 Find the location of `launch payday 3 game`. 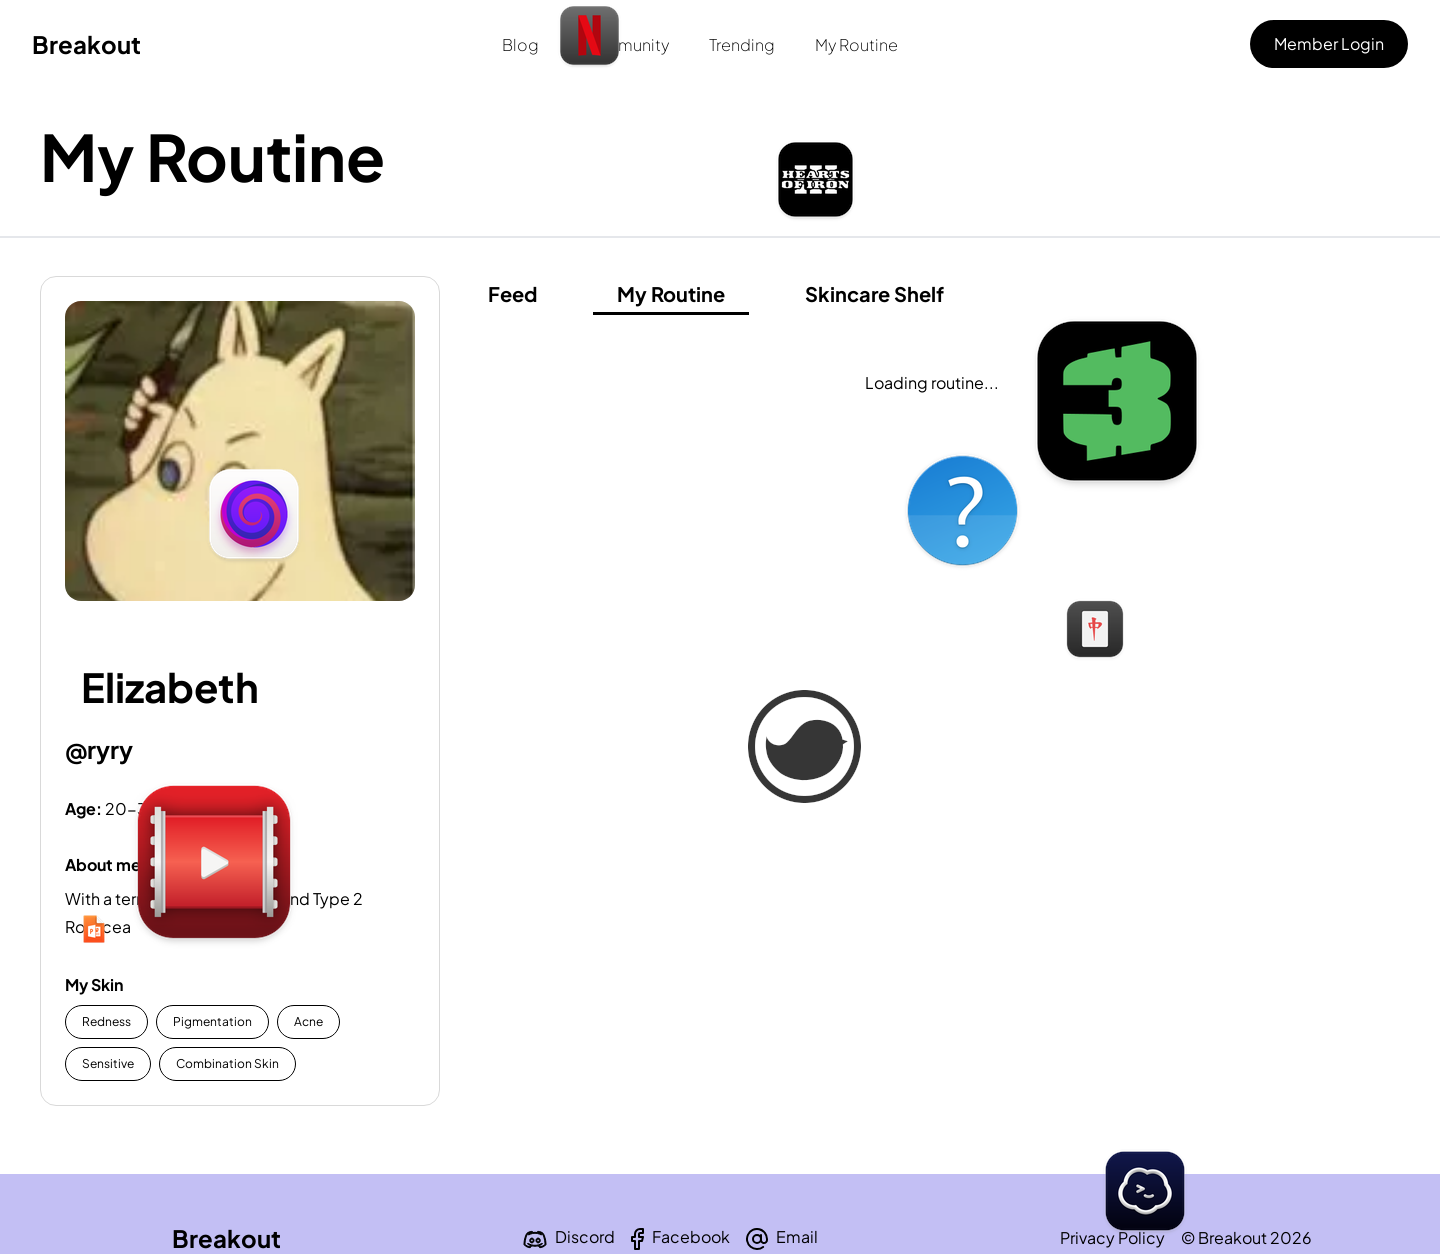

launch payday 3 game is located at coordinates (1117, 401).